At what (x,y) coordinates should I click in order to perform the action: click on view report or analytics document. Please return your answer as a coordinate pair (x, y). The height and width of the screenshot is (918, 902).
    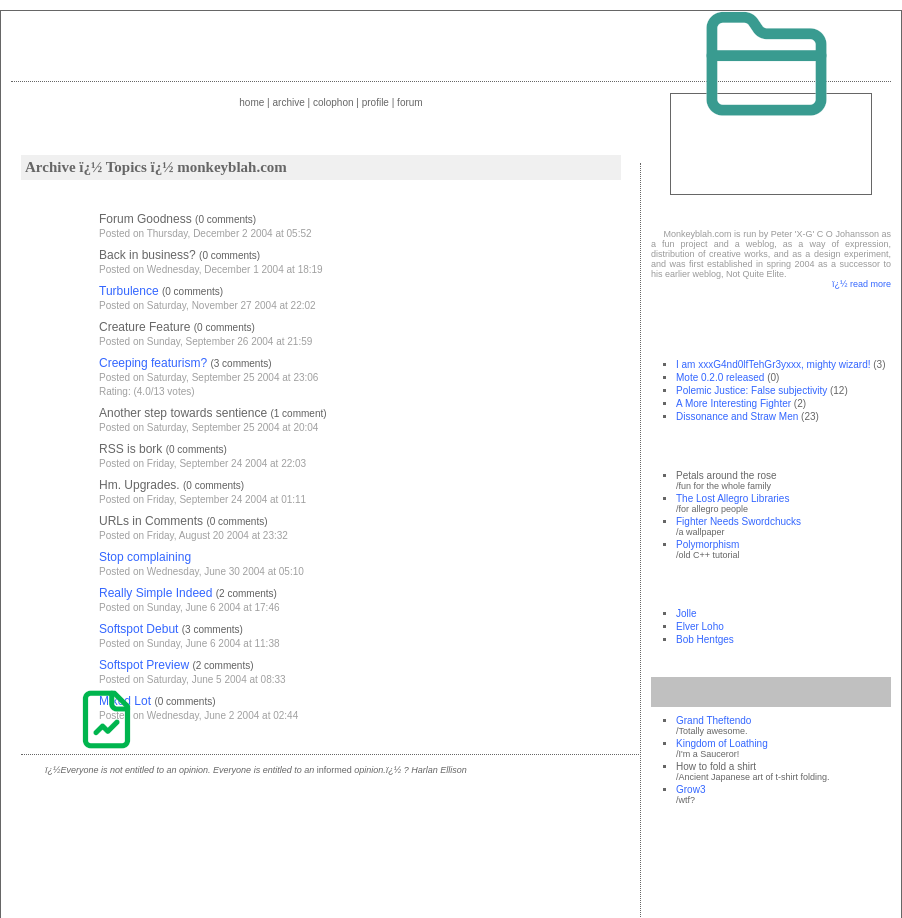
    Looking at the image, I should click on (106, 719).